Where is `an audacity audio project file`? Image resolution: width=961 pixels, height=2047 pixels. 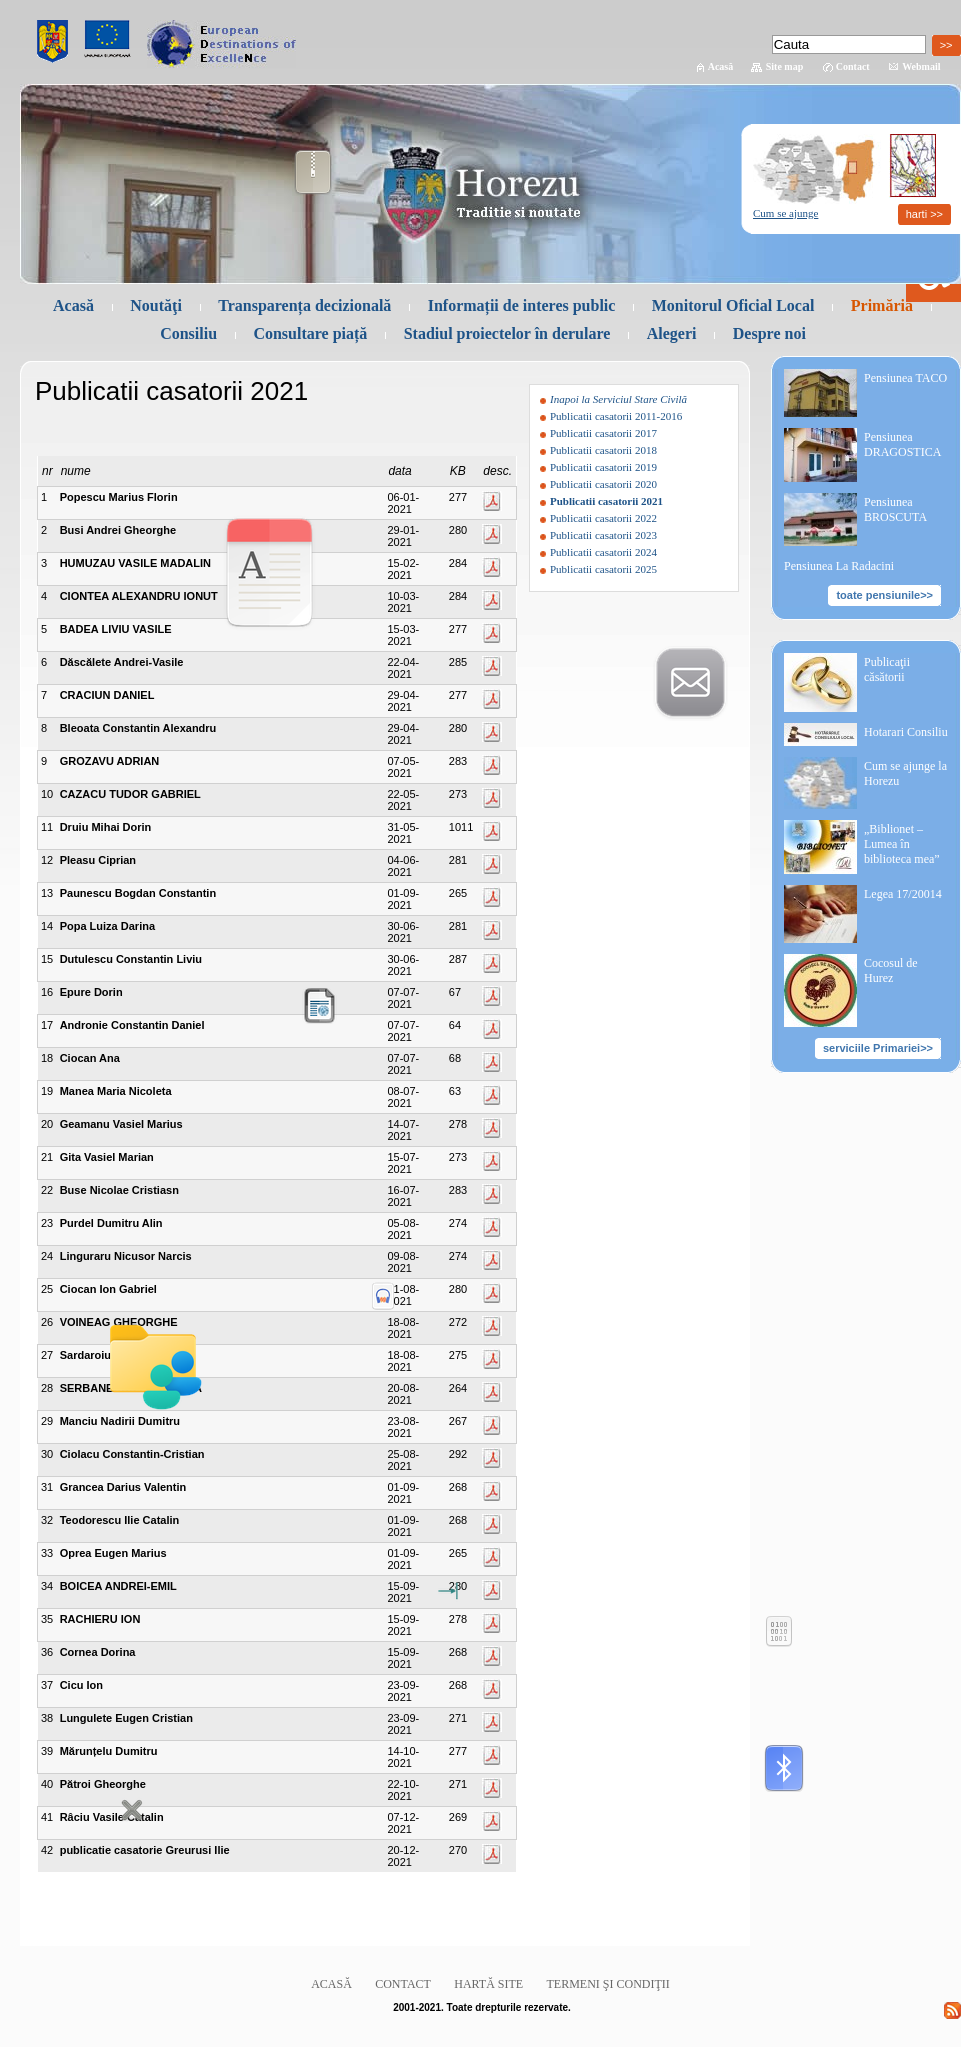
an audacity audio project file is located at coordinates (383, 1296).